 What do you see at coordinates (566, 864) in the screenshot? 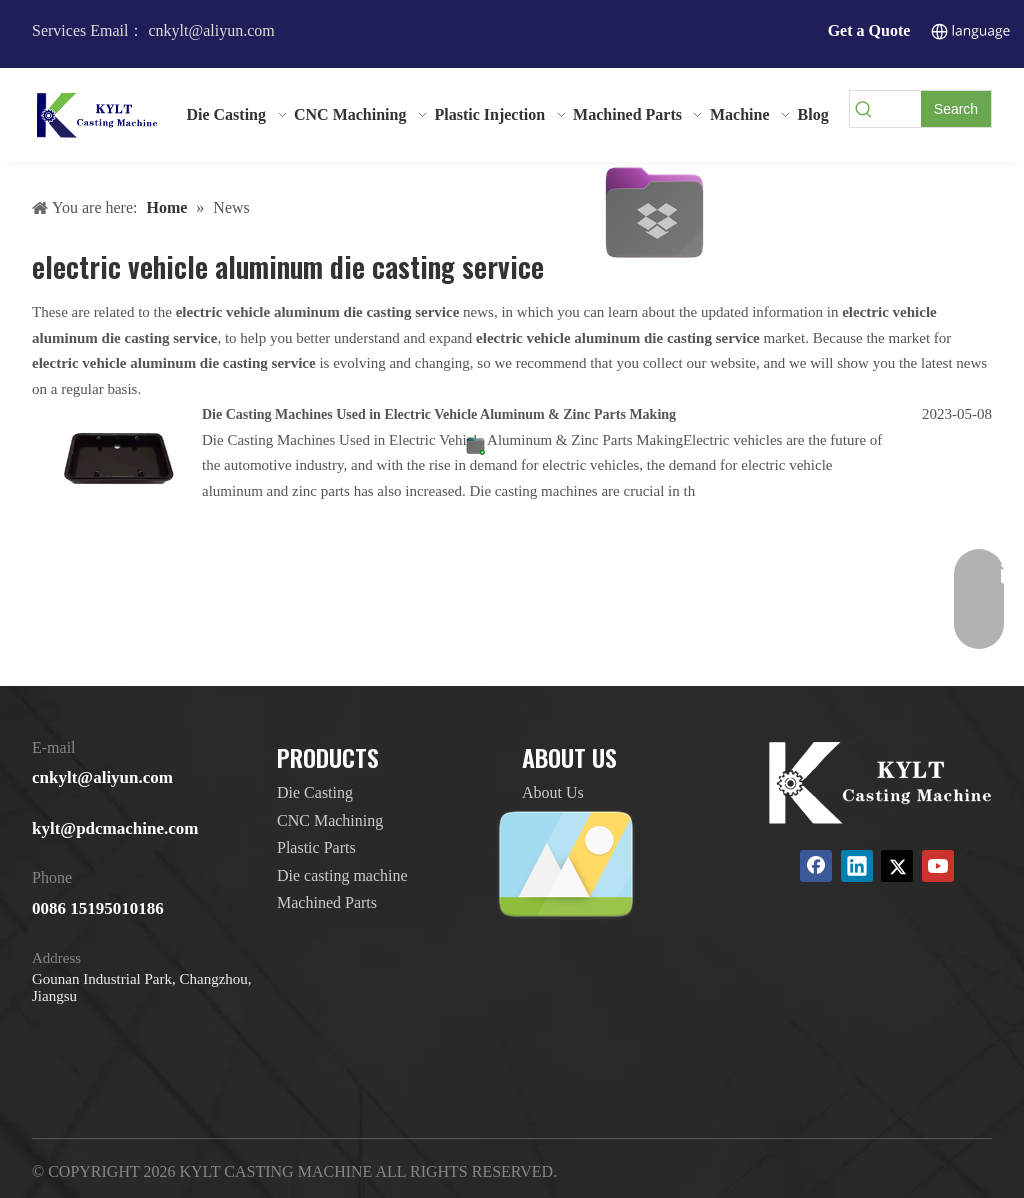
I see `open graphics applications folder` at bounding box center [566, 864].